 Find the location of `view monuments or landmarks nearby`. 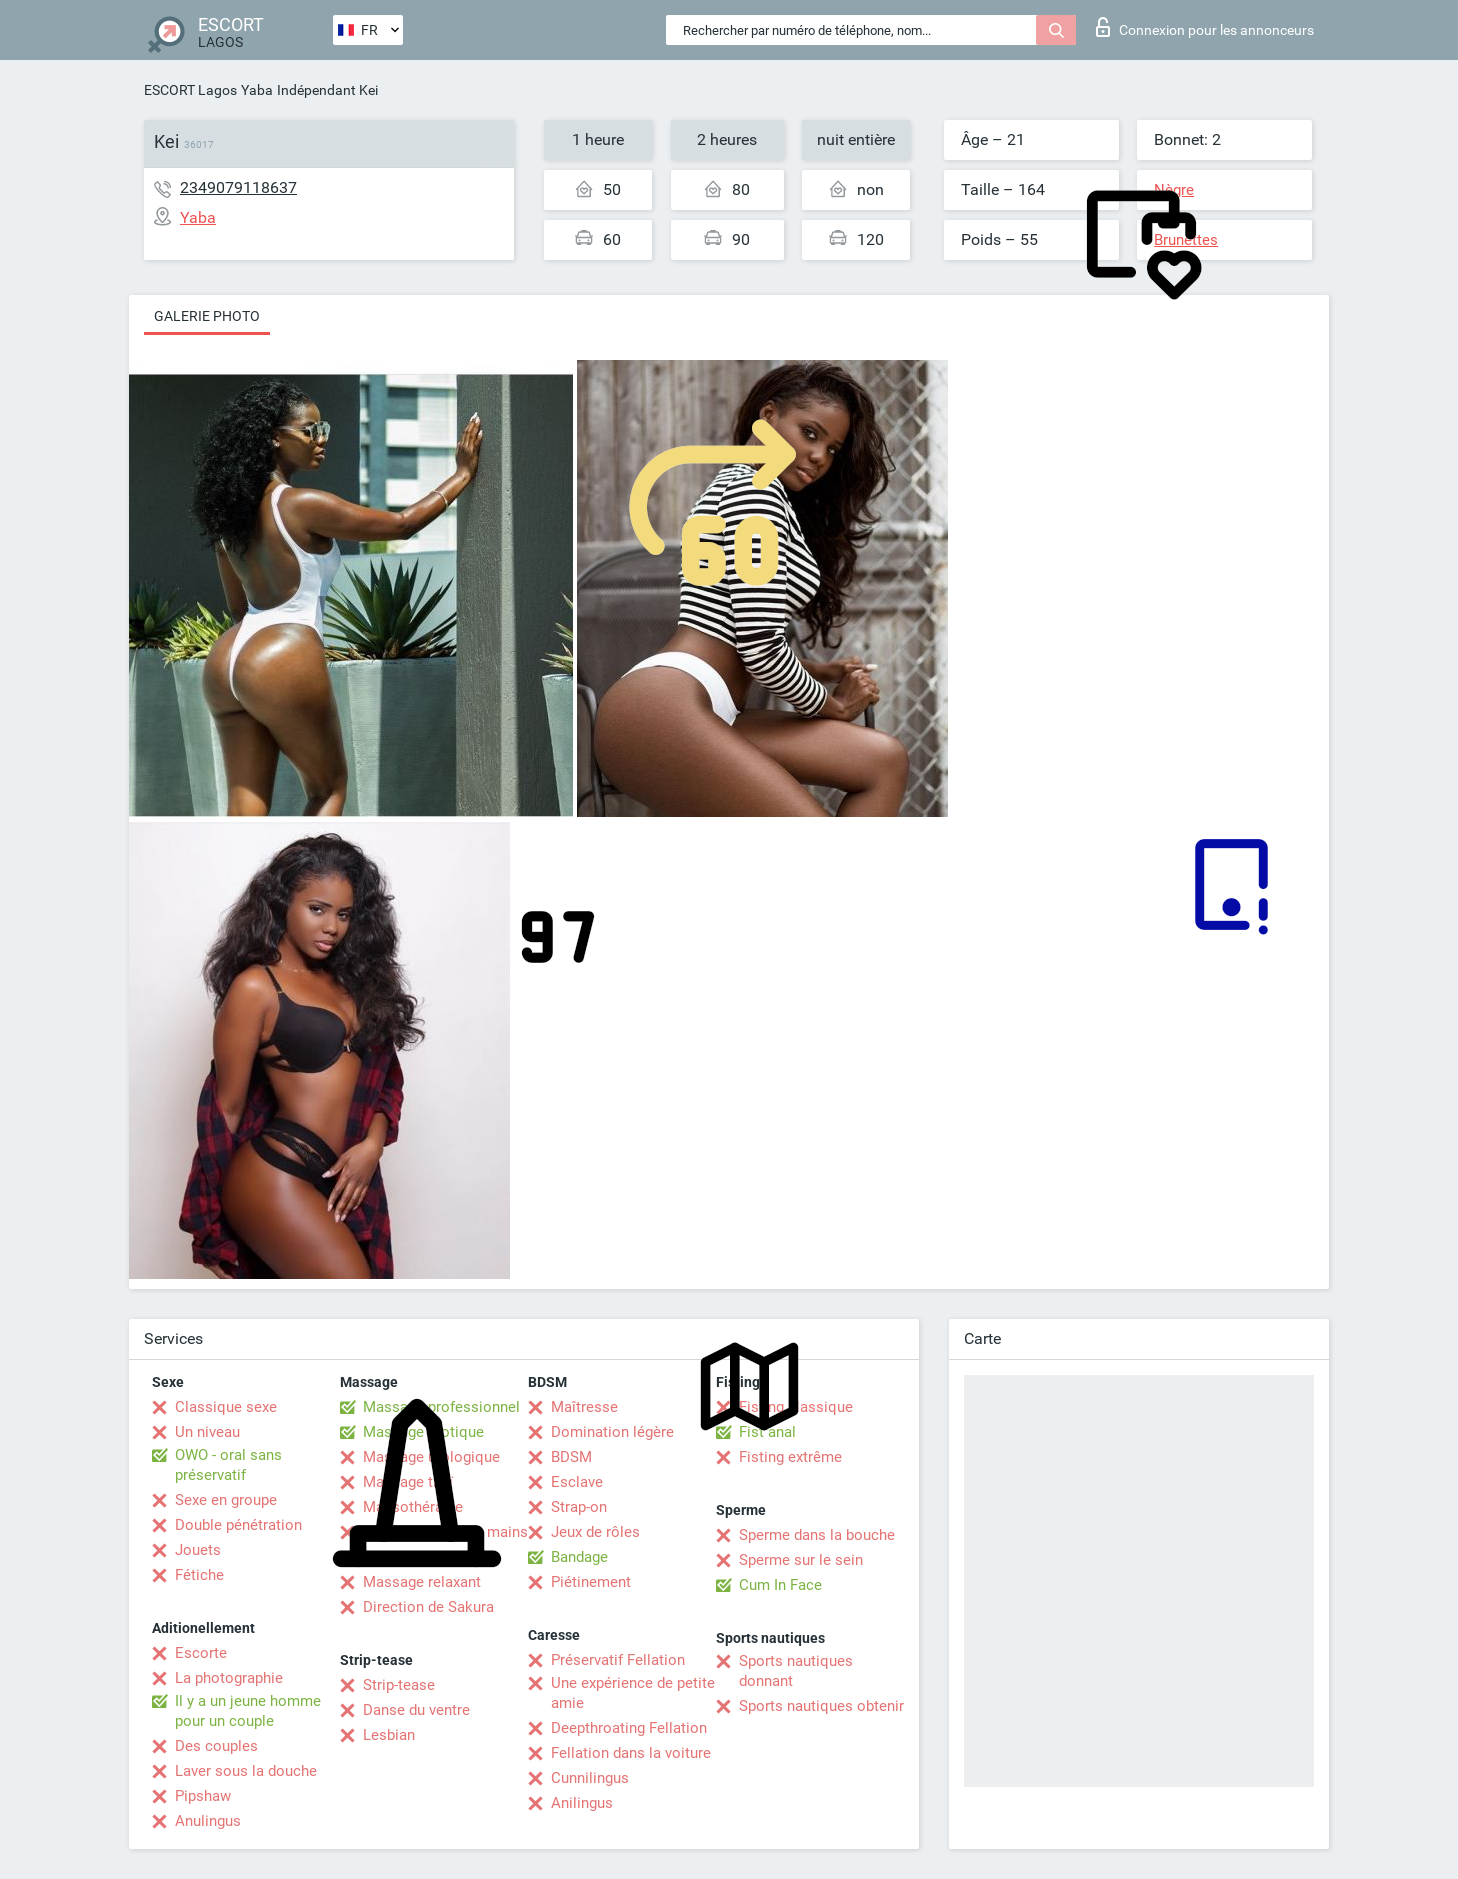

view monuments or landmarks nearby is located at coordinates (417, 1483).